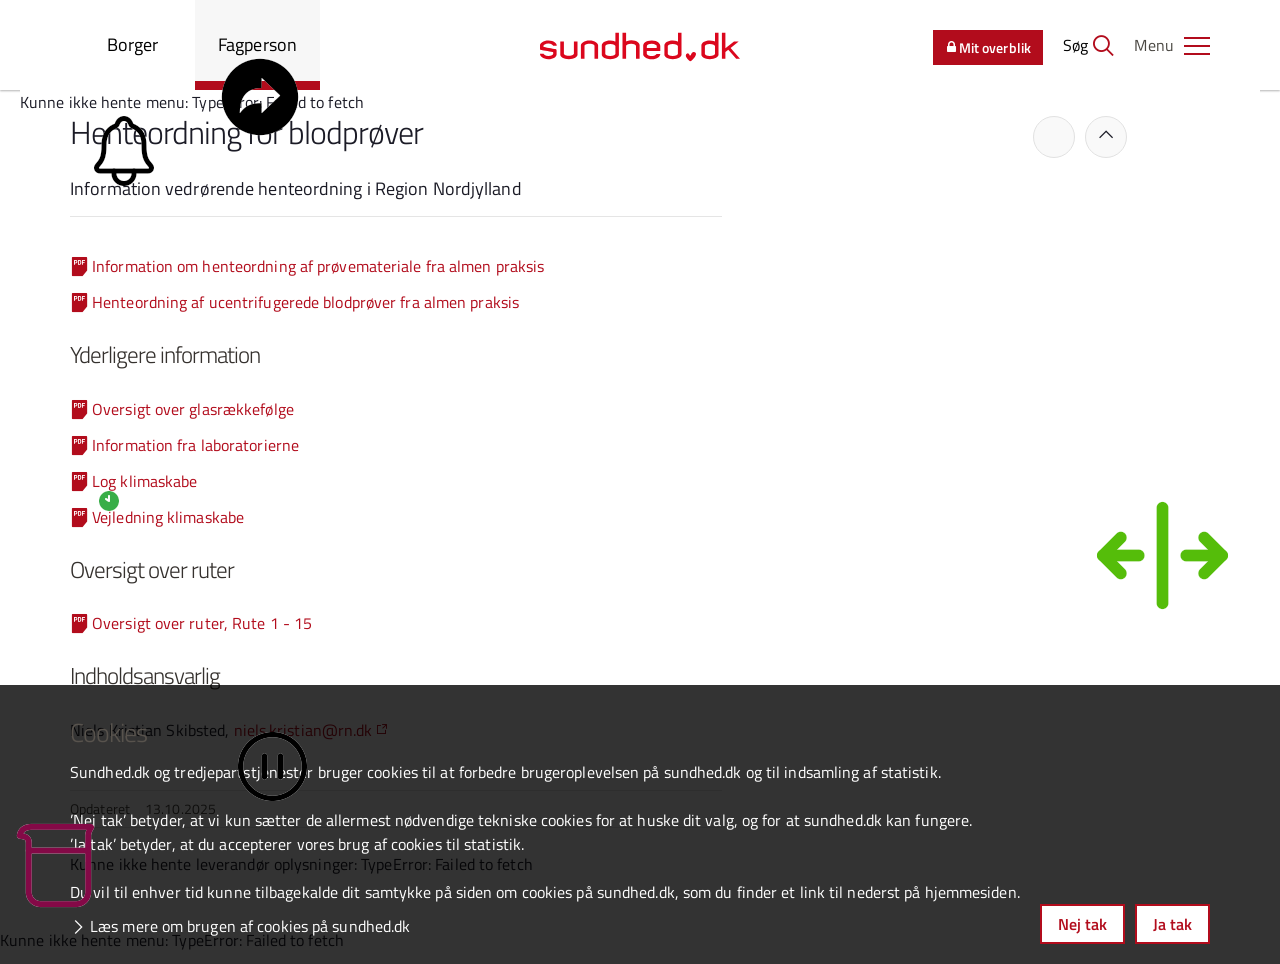 The width and height of the screenshot is (1280, 964). Describe the element at coordinates (109, 501) in the screenshot. I see `indicates the current time is 10 o'clock` at that location.